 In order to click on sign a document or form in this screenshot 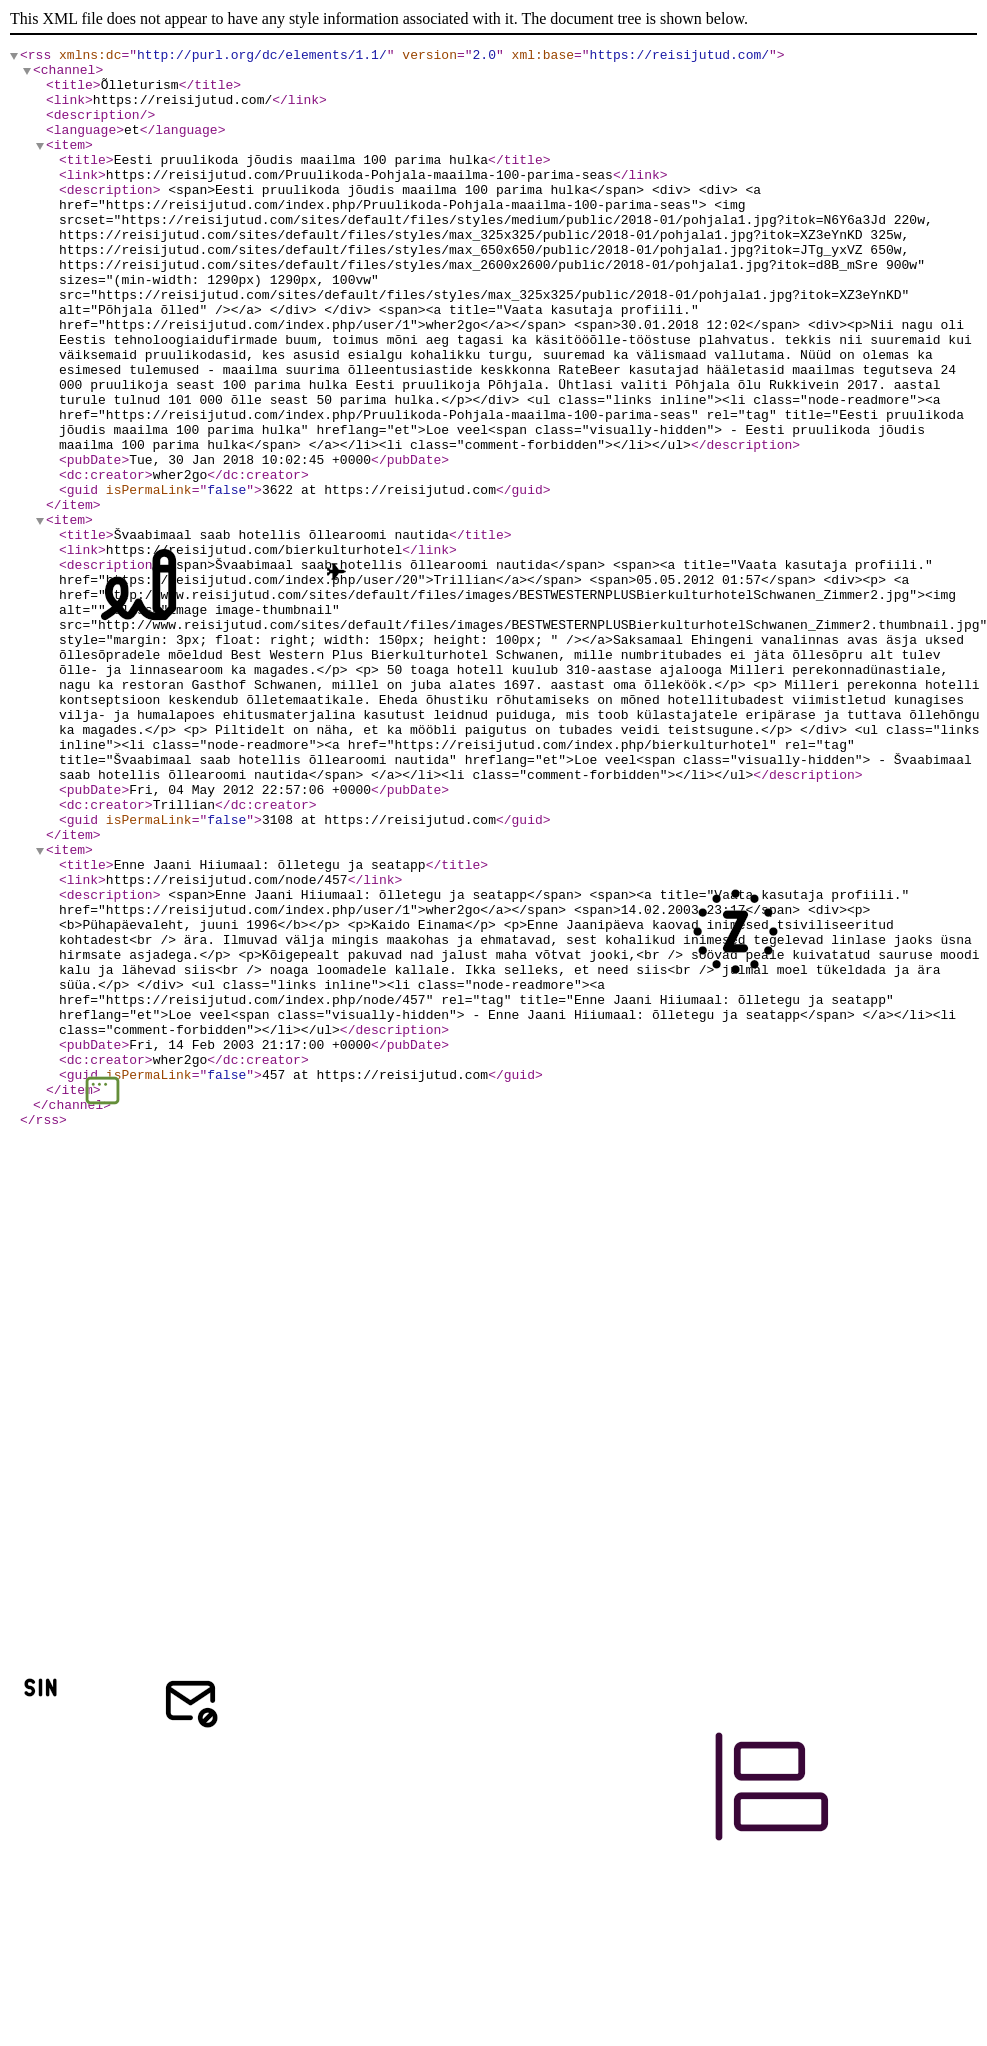, I will do `click(140, 588)`.